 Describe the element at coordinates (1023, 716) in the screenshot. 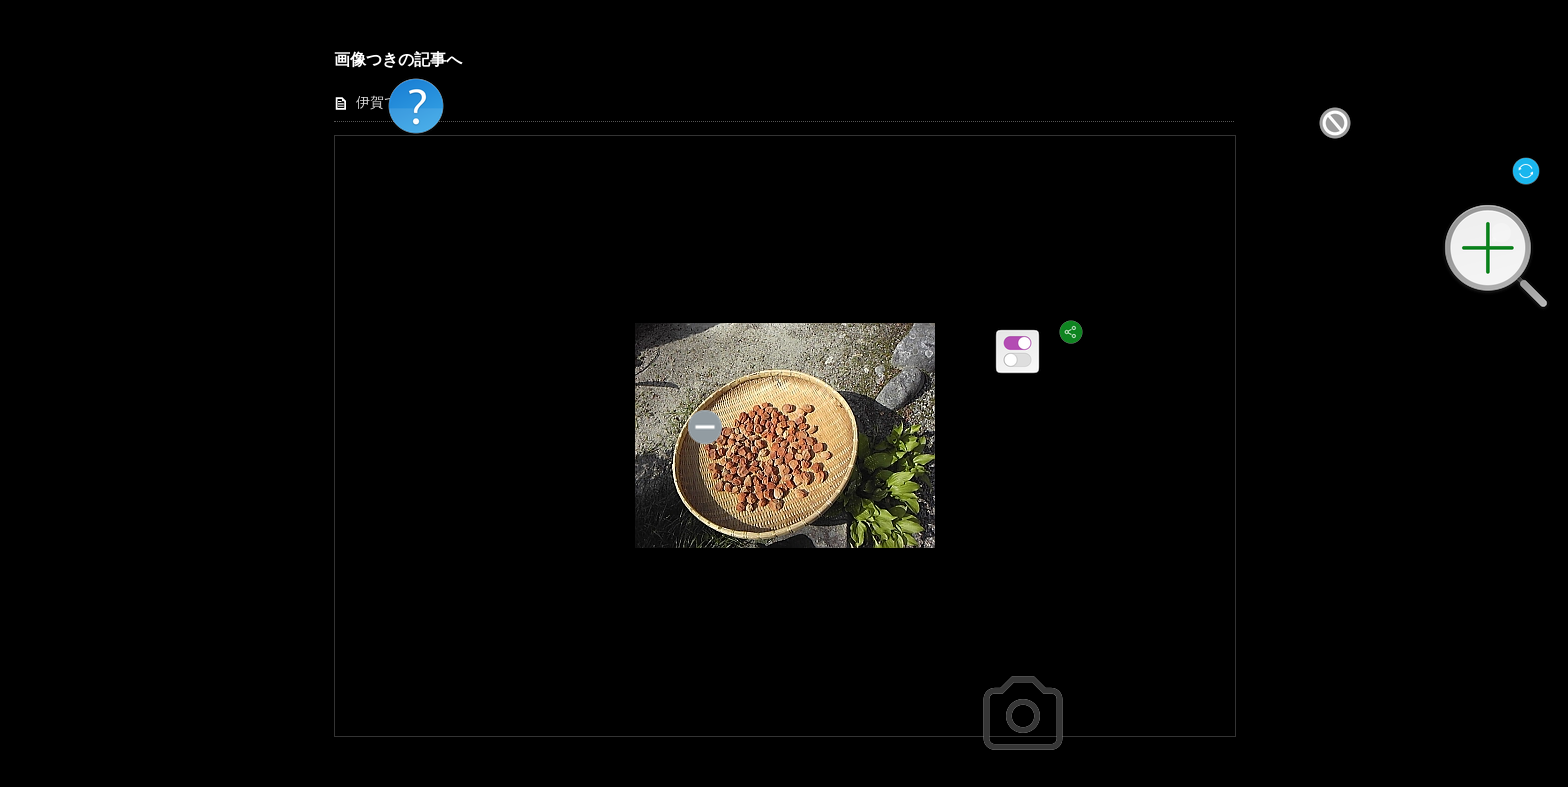

I see `open the camera app` at that location.